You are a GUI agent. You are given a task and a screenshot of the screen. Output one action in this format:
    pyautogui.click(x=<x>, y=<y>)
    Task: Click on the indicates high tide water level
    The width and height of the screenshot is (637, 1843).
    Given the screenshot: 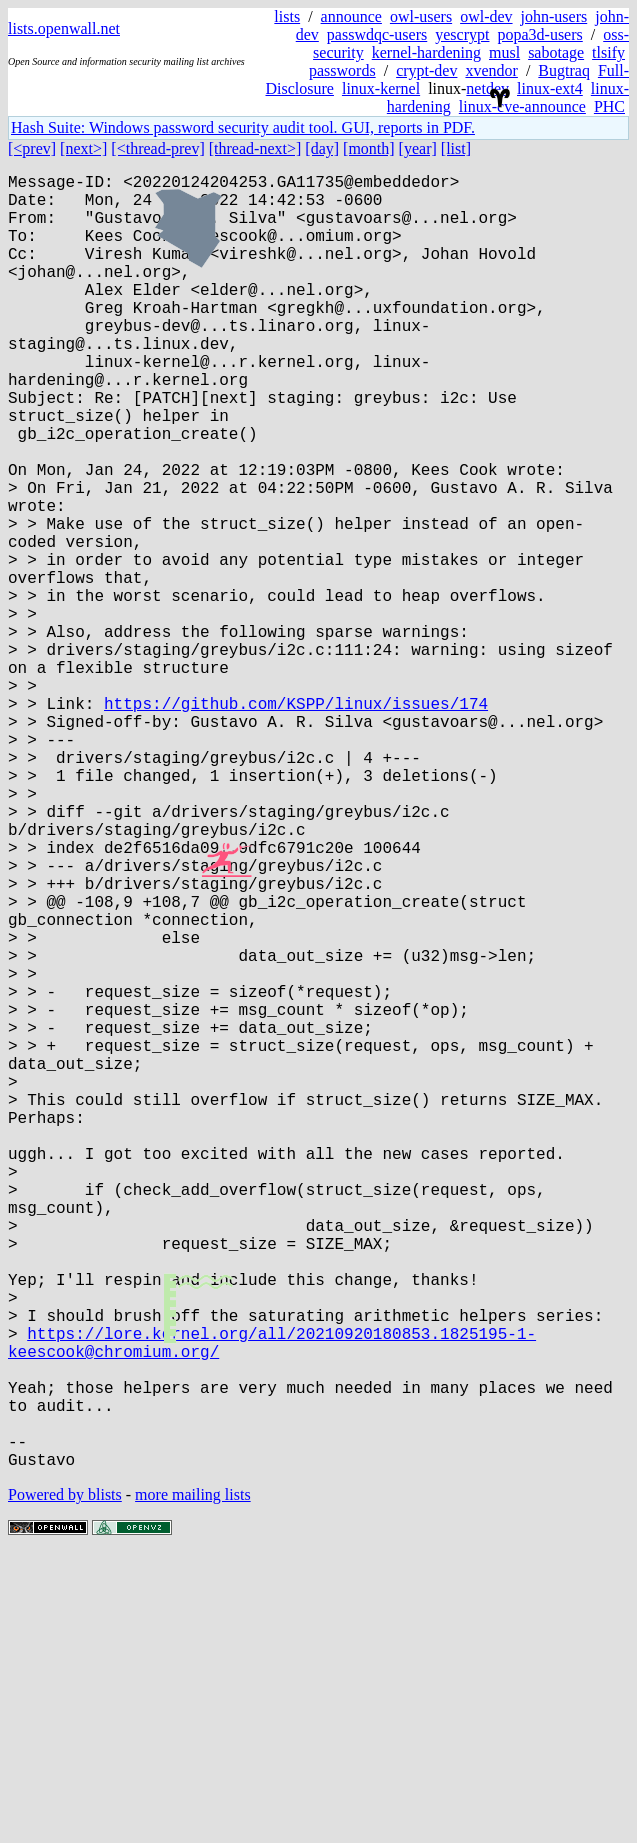 What is the action you would take?
    pyautogui.click(x=196, y=1308)
    